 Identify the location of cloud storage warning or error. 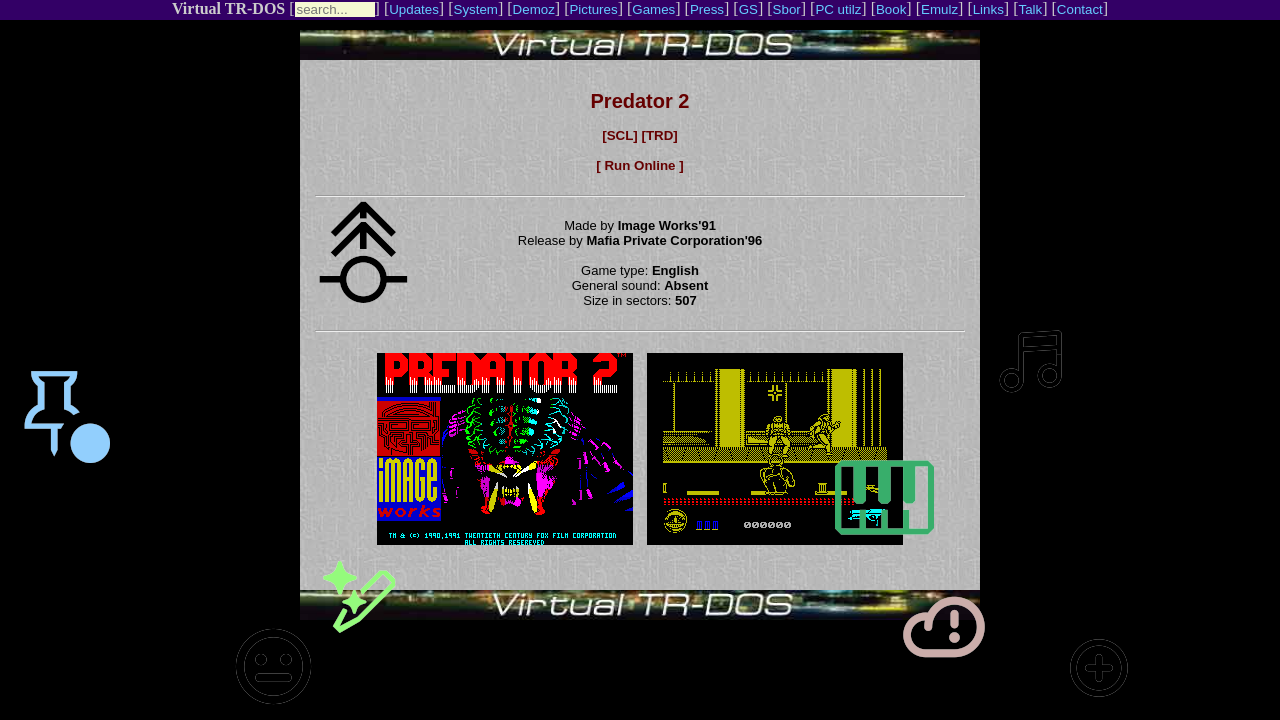
(944, 627).